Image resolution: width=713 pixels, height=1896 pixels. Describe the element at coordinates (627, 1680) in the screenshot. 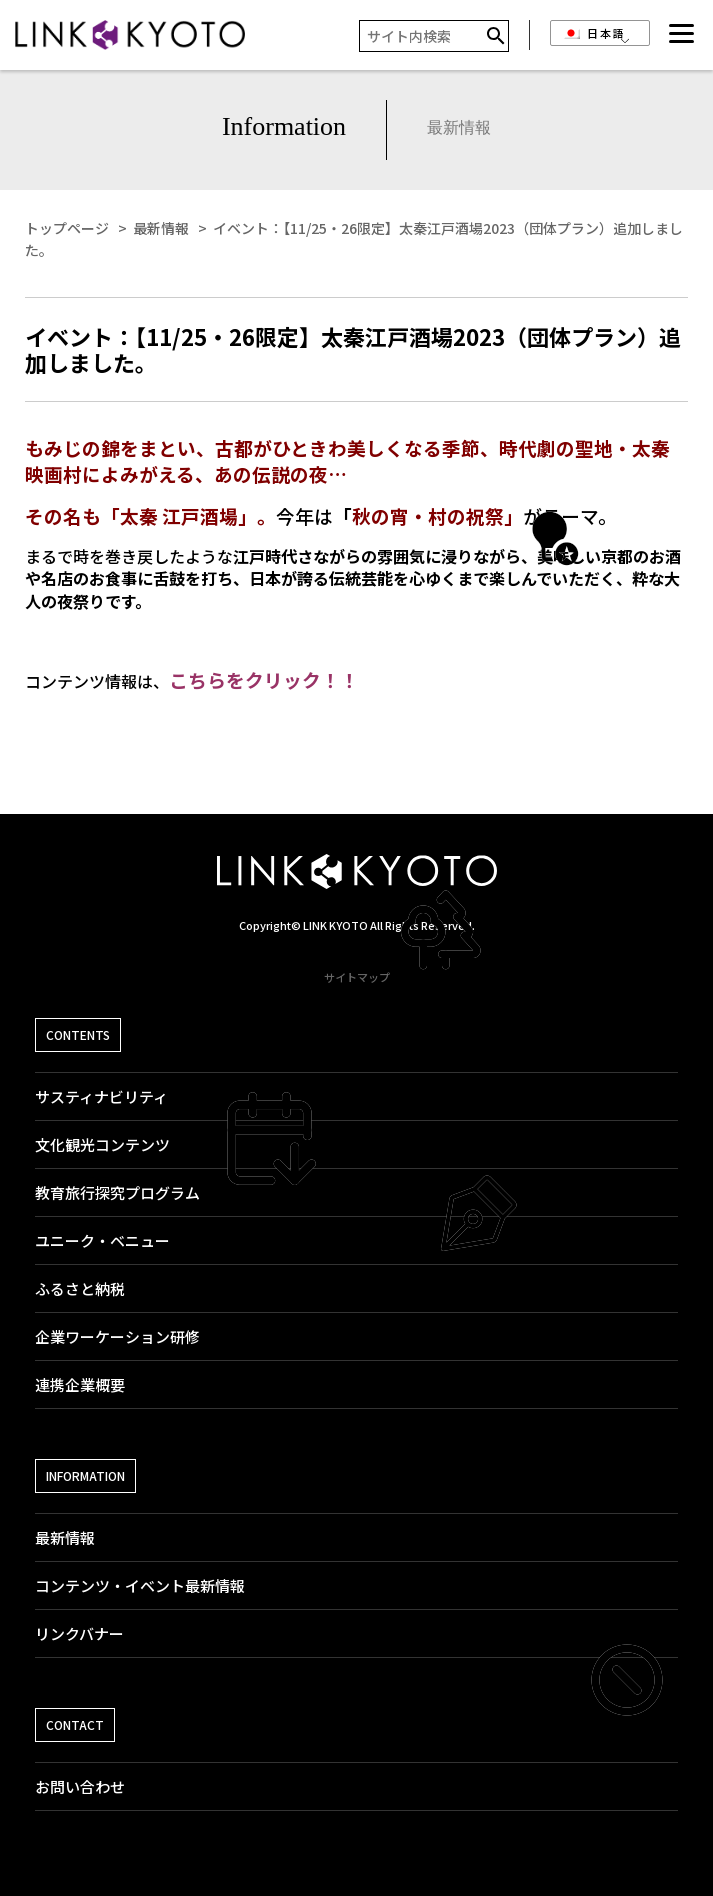

I see `indicates a prohibited or restricted action` at that location.